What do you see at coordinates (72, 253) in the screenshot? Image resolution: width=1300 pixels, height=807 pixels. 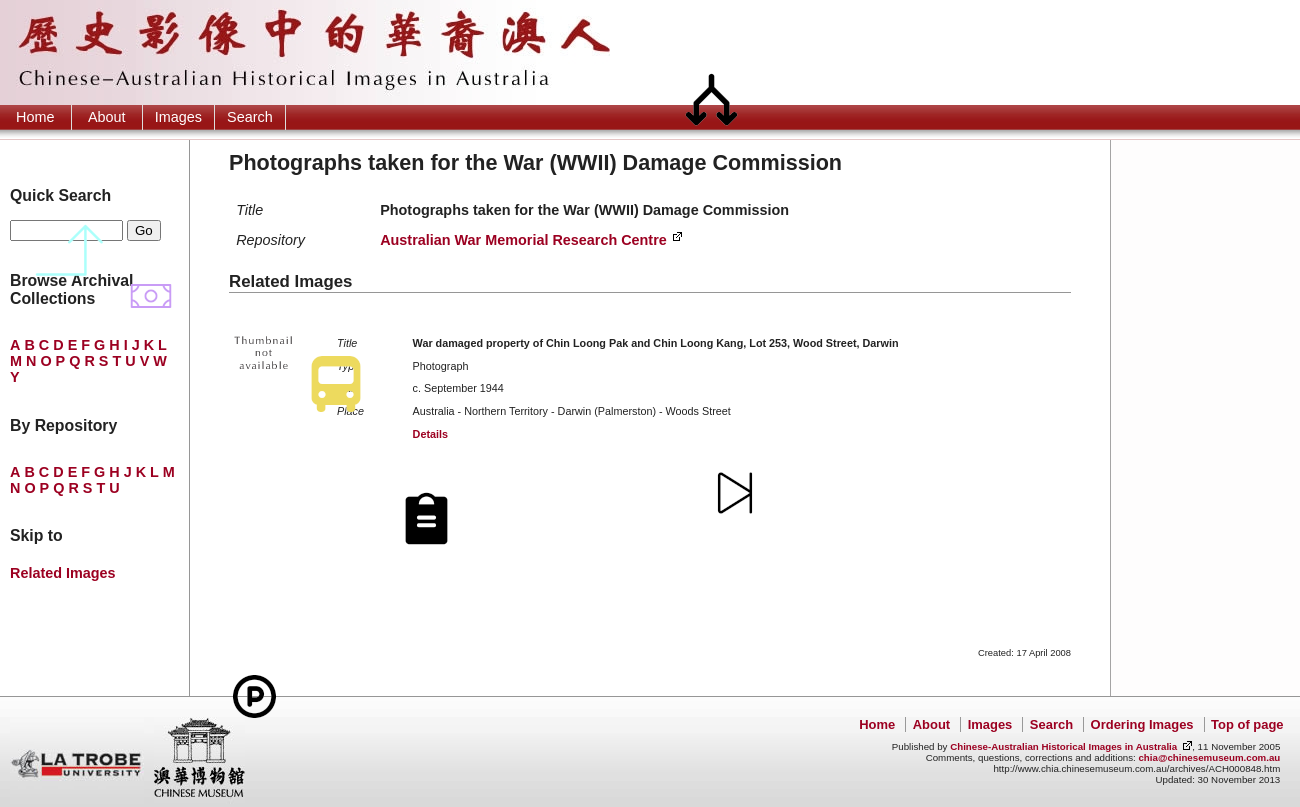 I see `move item up or forward in sequence` at bounding box center [72, 253].